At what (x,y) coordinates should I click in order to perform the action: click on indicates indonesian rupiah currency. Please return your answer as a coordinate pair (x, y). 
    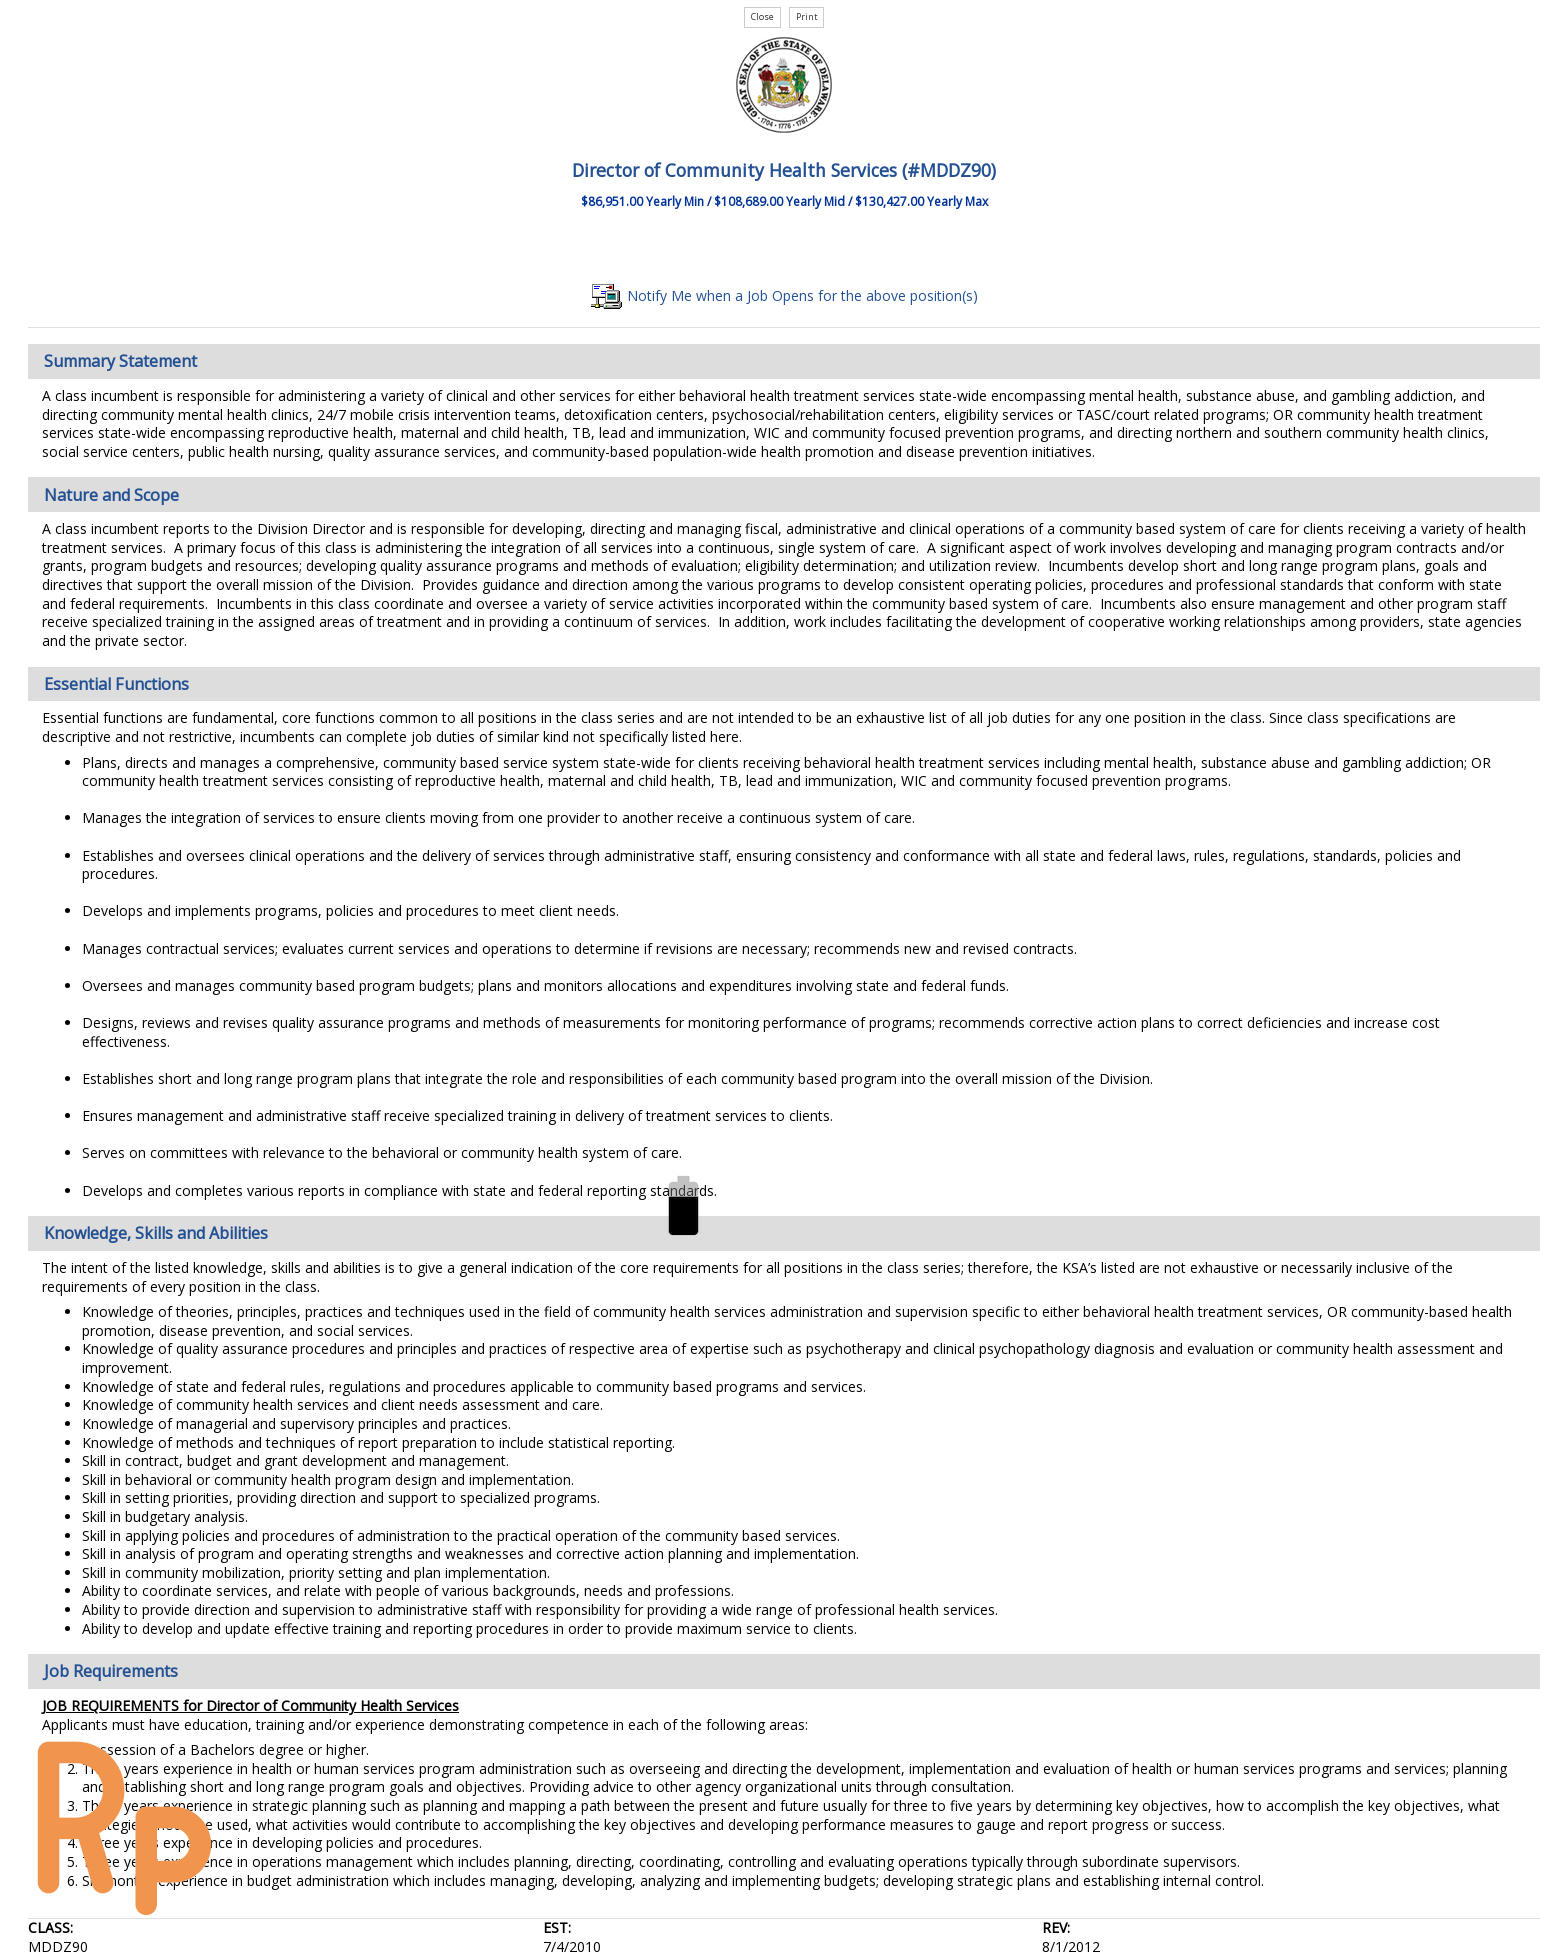
    Looking at the image, I should click on (124, 1817).